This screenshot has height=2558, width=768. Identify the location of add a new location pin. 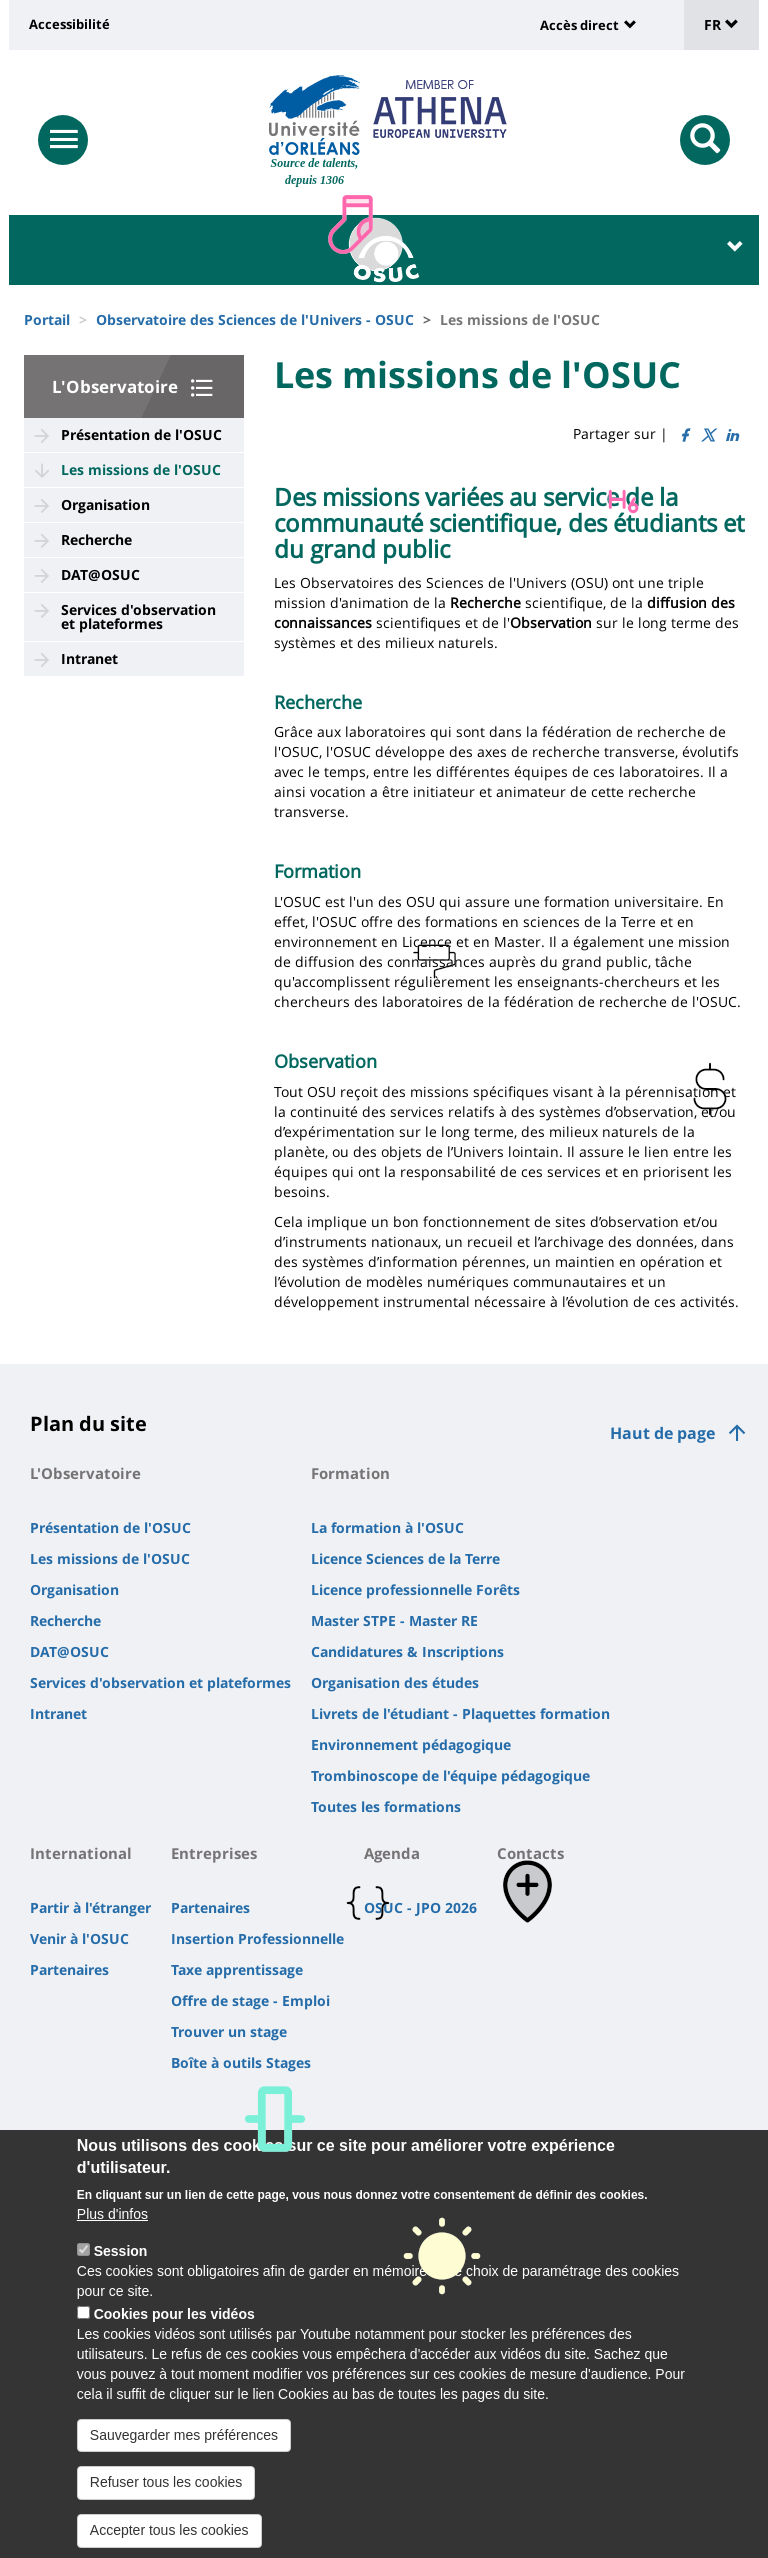
(527, 1891).